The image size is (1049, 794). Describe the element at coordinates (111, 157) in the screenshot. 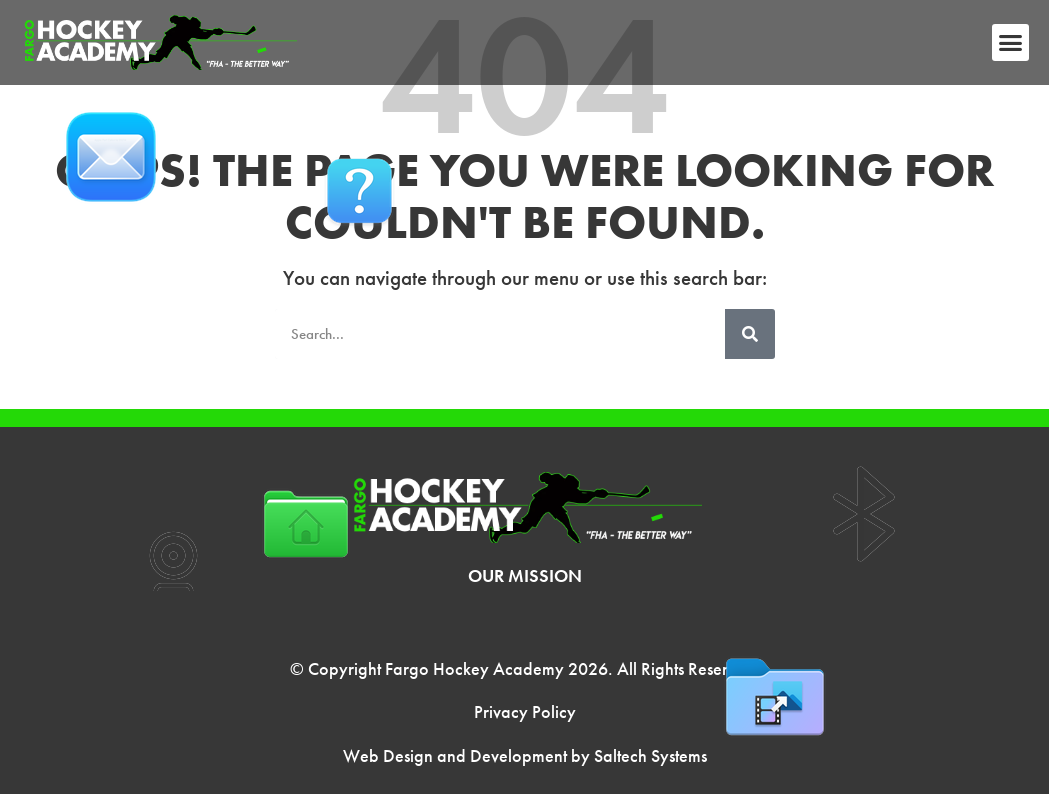

I see `open the mail app` at that location.